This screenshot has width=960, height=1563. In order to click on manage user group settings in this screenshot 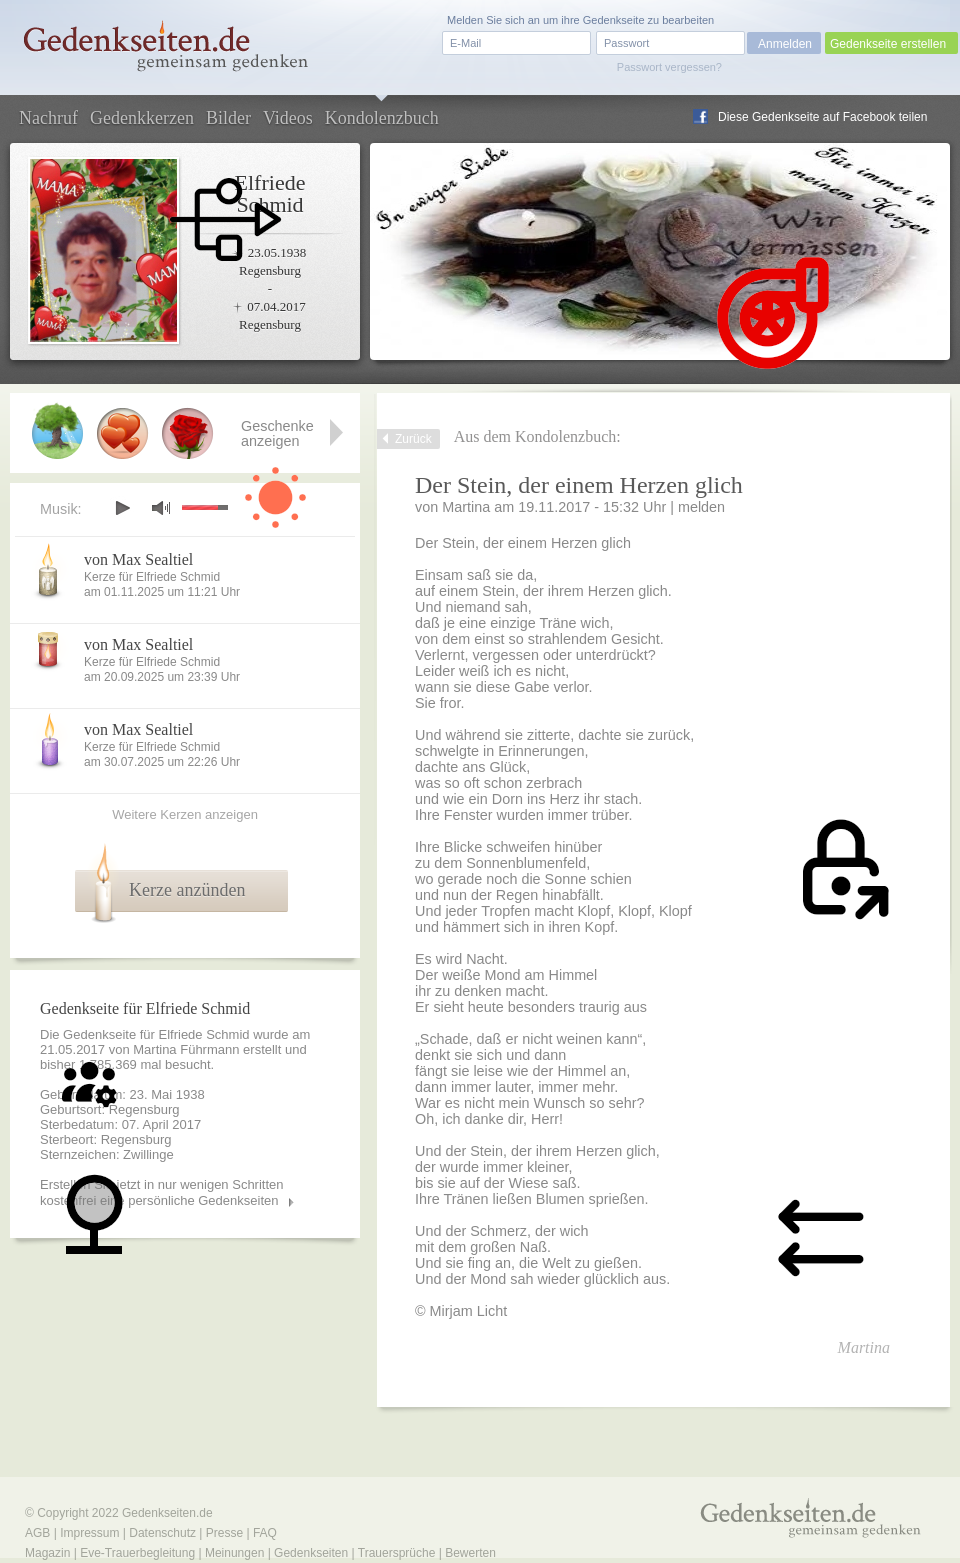, I will do `click(89, 1082)`.